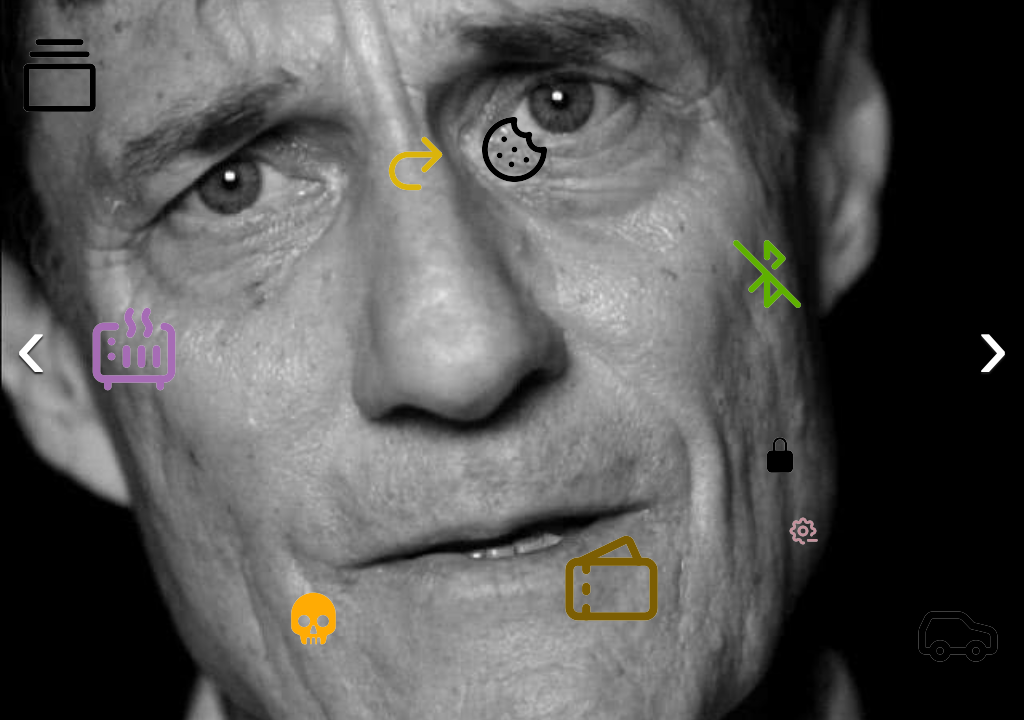 The image size is (1024, 720). I want to click on remove a setting or preference, so click(803, 531).